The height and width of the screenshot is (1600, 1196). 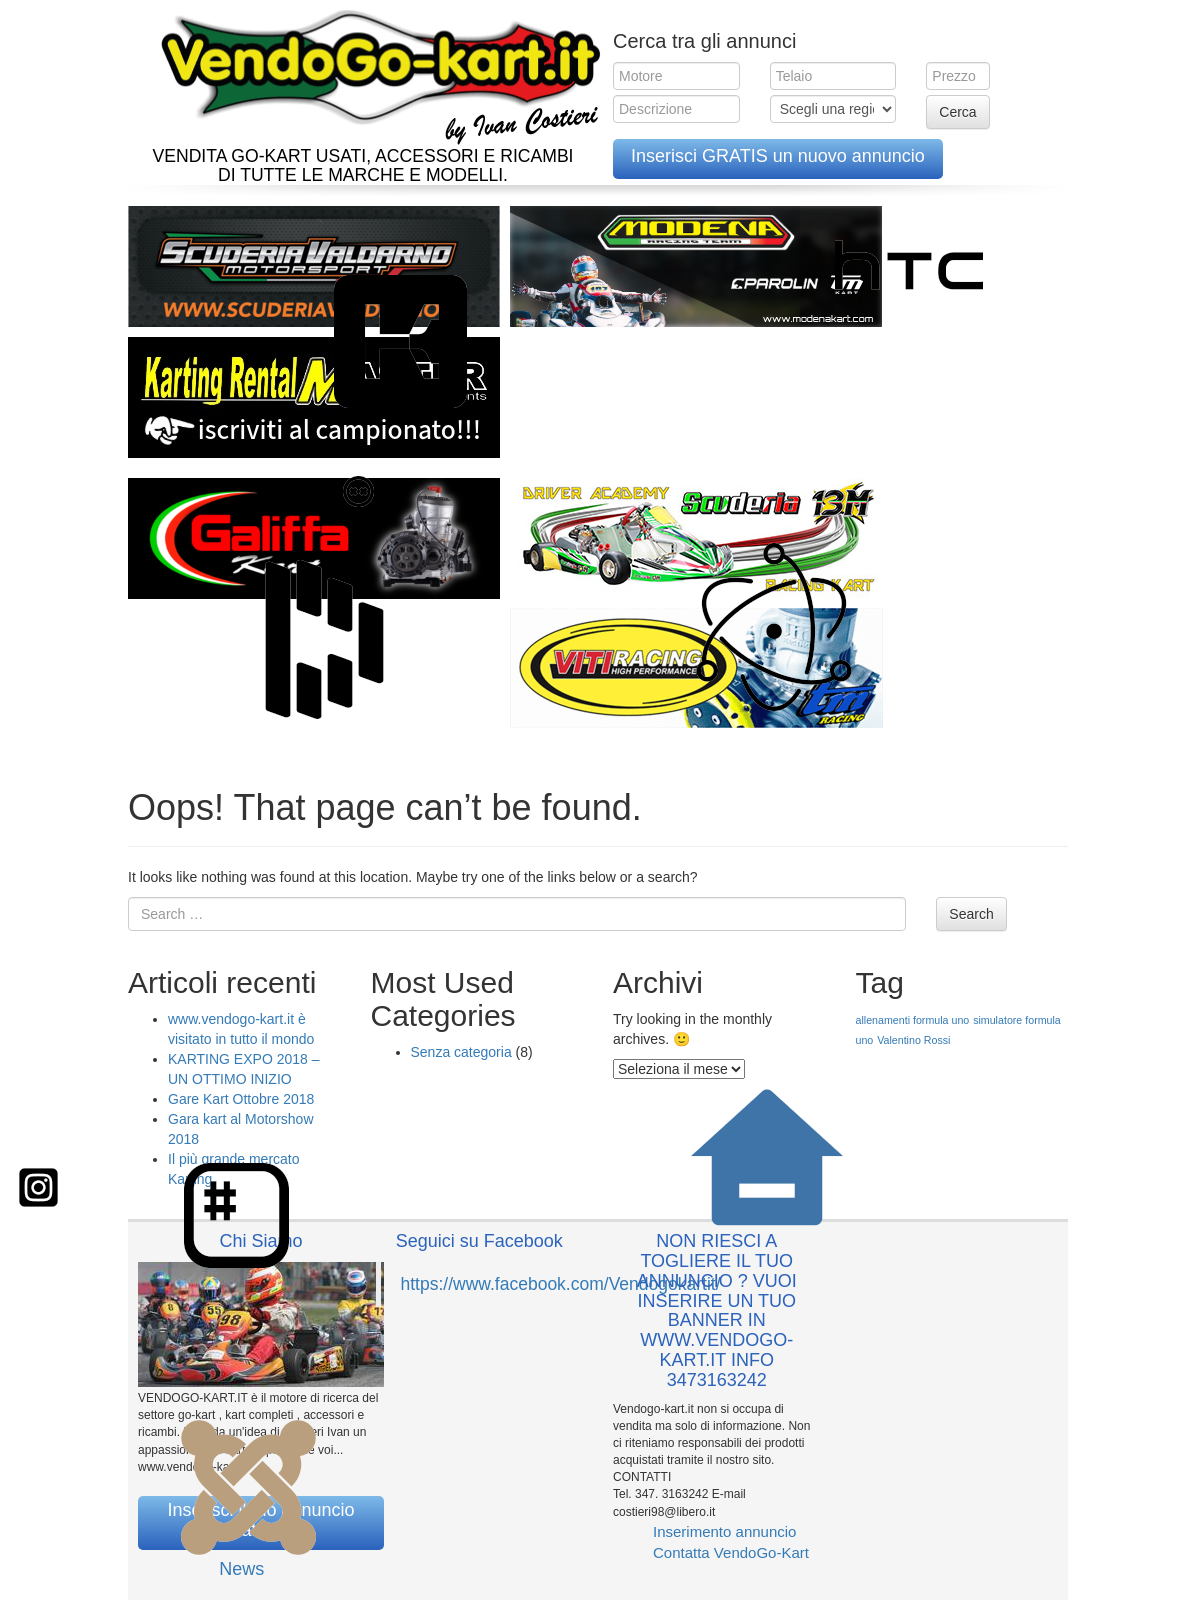 I want to click on navigate to home screen, so click(x=767, y=1163).